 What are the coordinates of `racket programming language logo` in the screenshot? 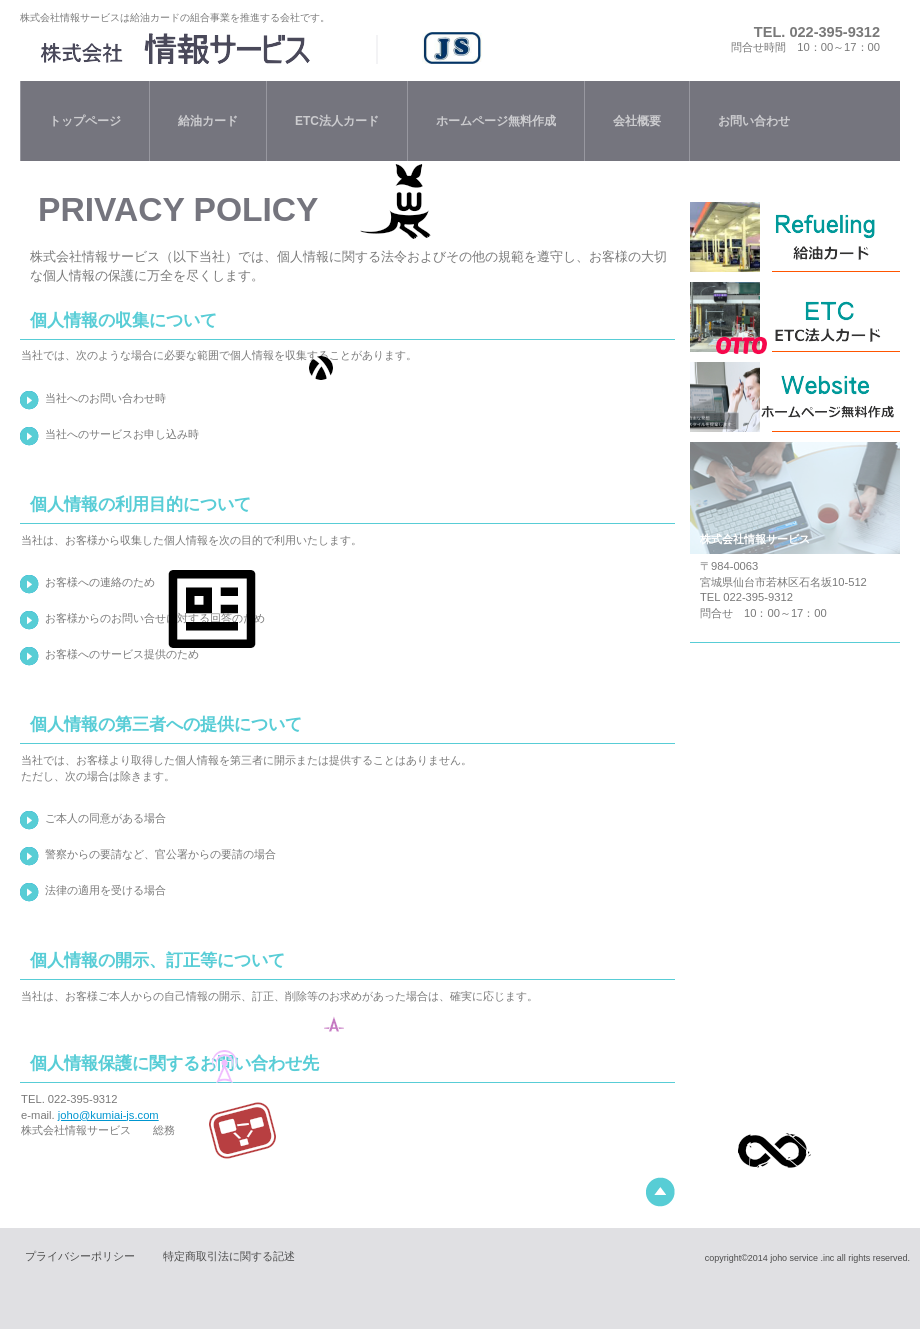 It's located at (321, 368).